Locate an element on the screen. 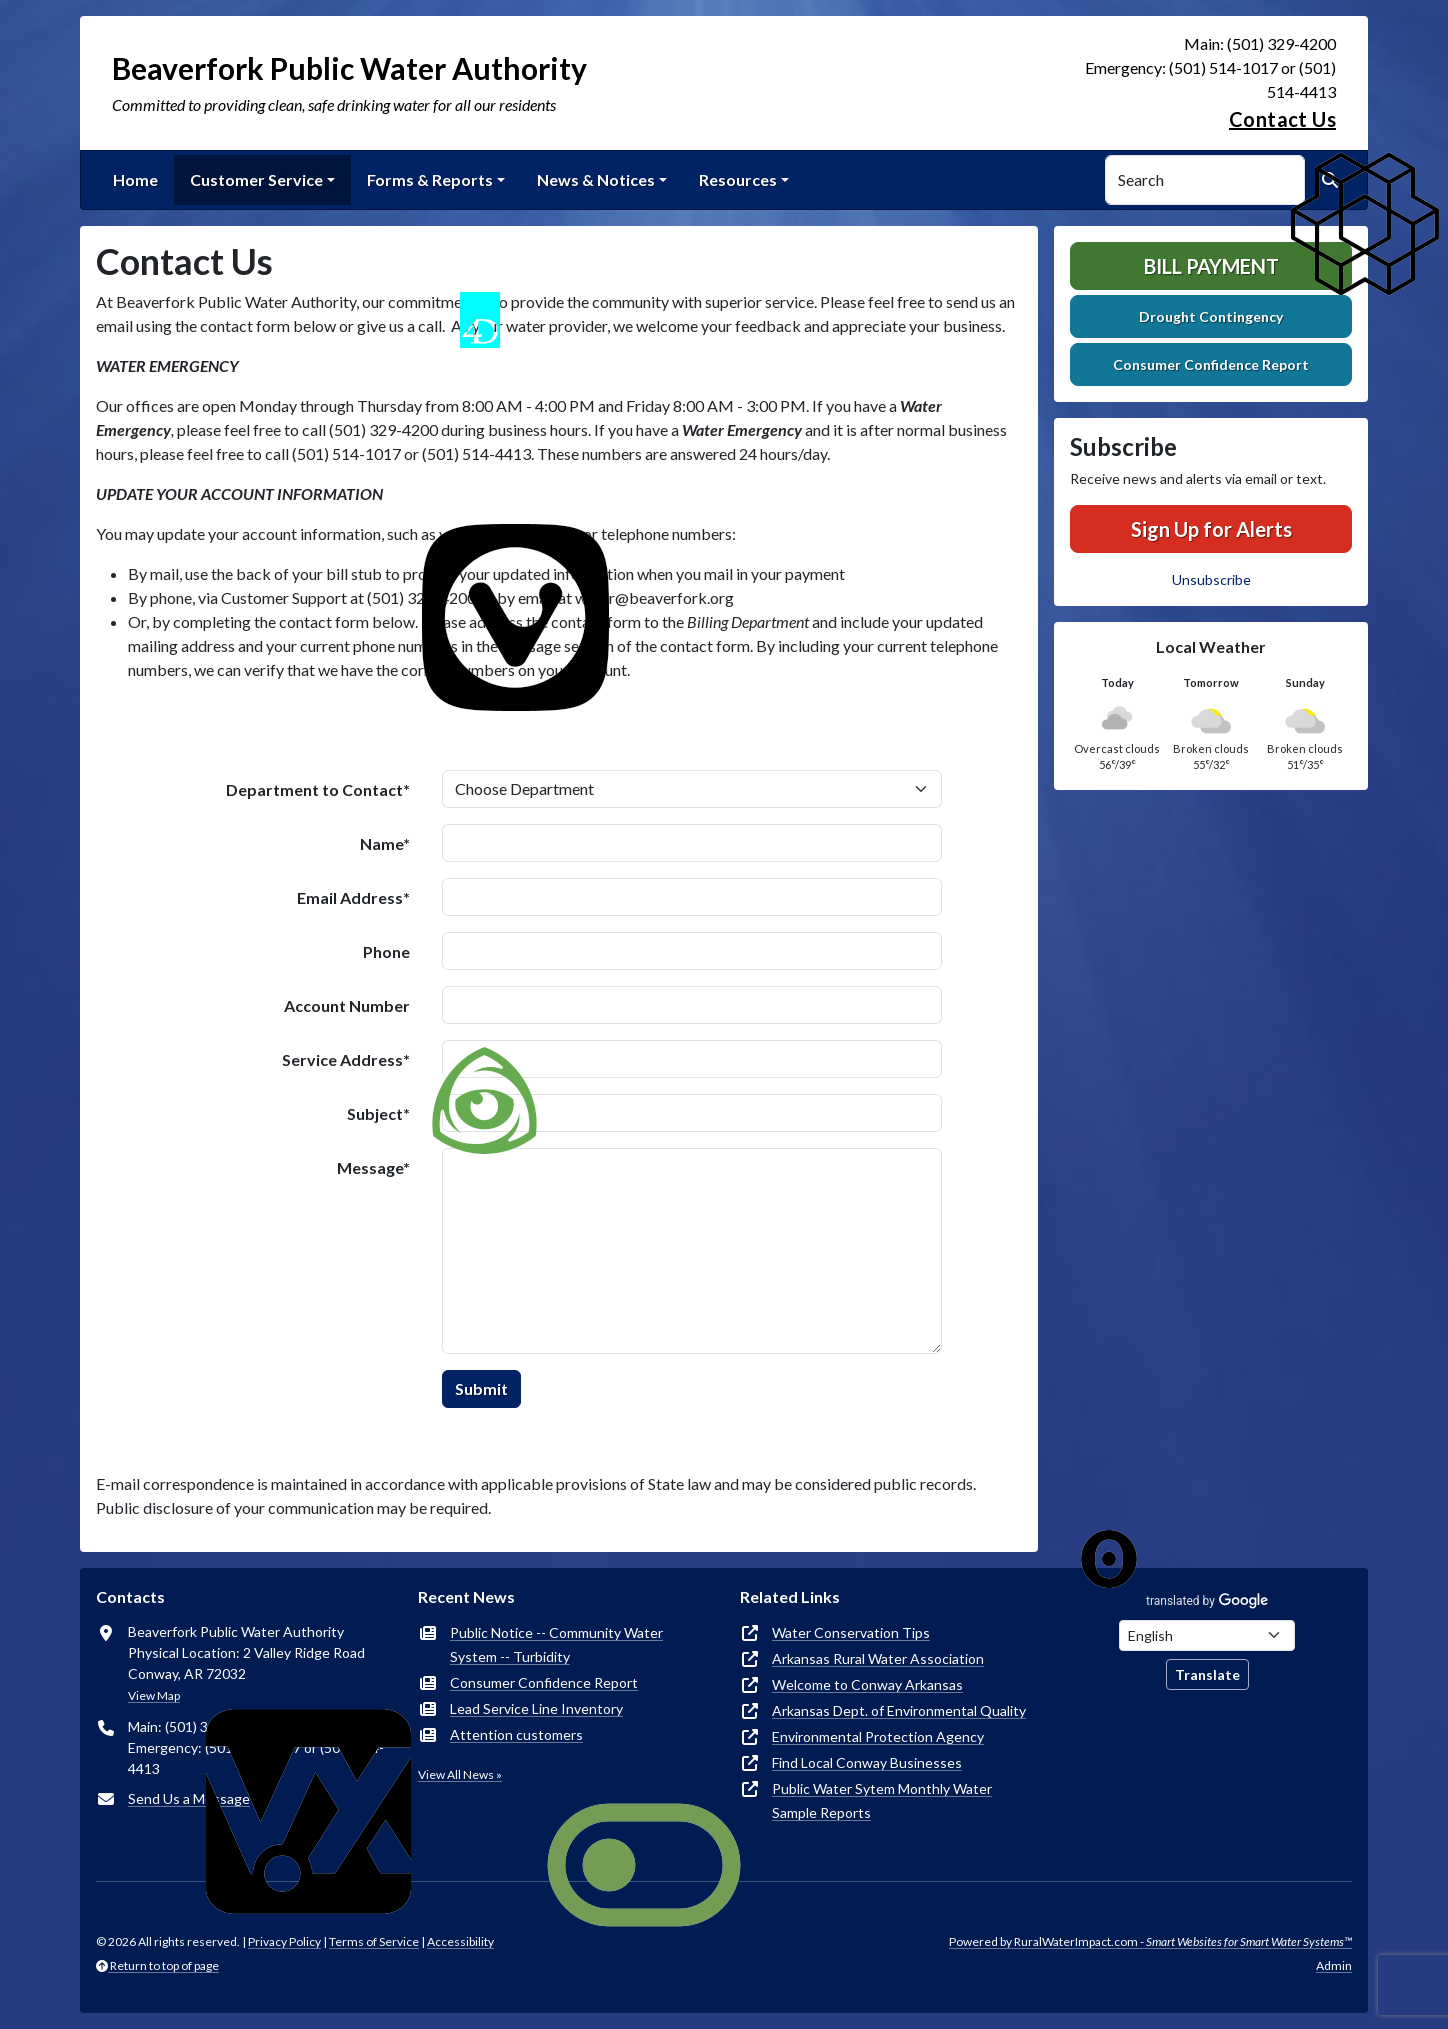 The image size is (1448, 2029). eclipse vert.x framework logo is located at coordinates (308, 1811).